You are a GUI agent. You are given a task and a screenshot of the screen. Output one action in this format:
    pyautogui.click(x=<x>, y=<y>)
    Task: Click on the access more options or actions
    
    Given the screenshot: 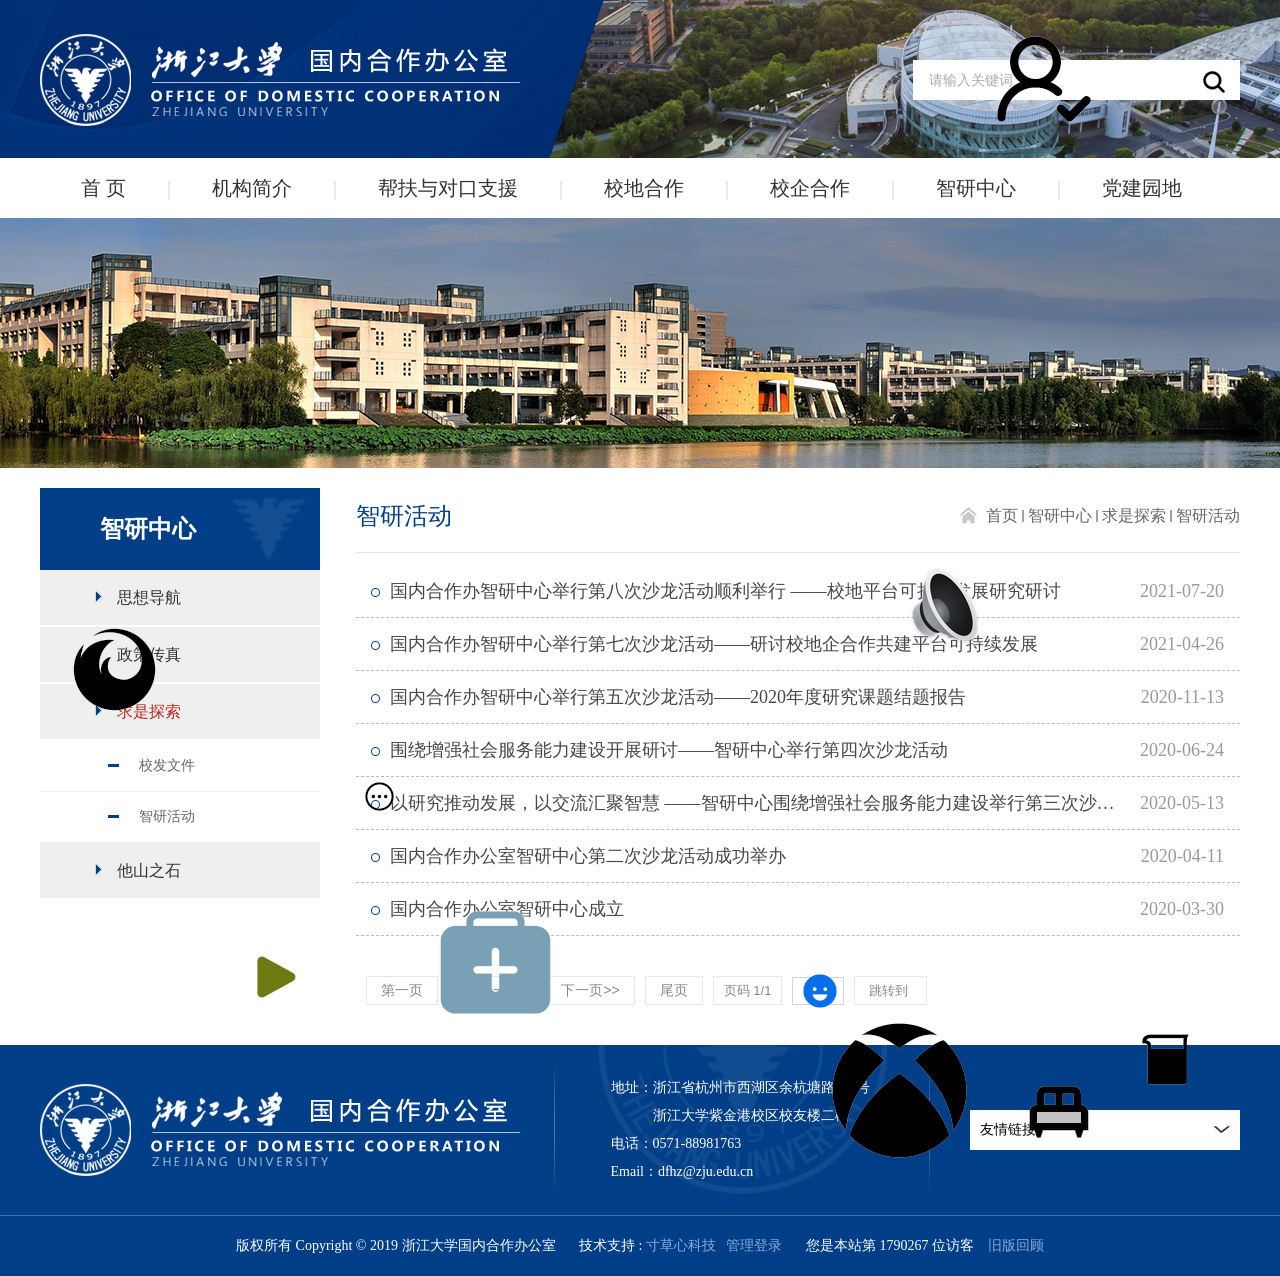 What is the action you would take?
    pyautogui.click(x=379, y=796)
    